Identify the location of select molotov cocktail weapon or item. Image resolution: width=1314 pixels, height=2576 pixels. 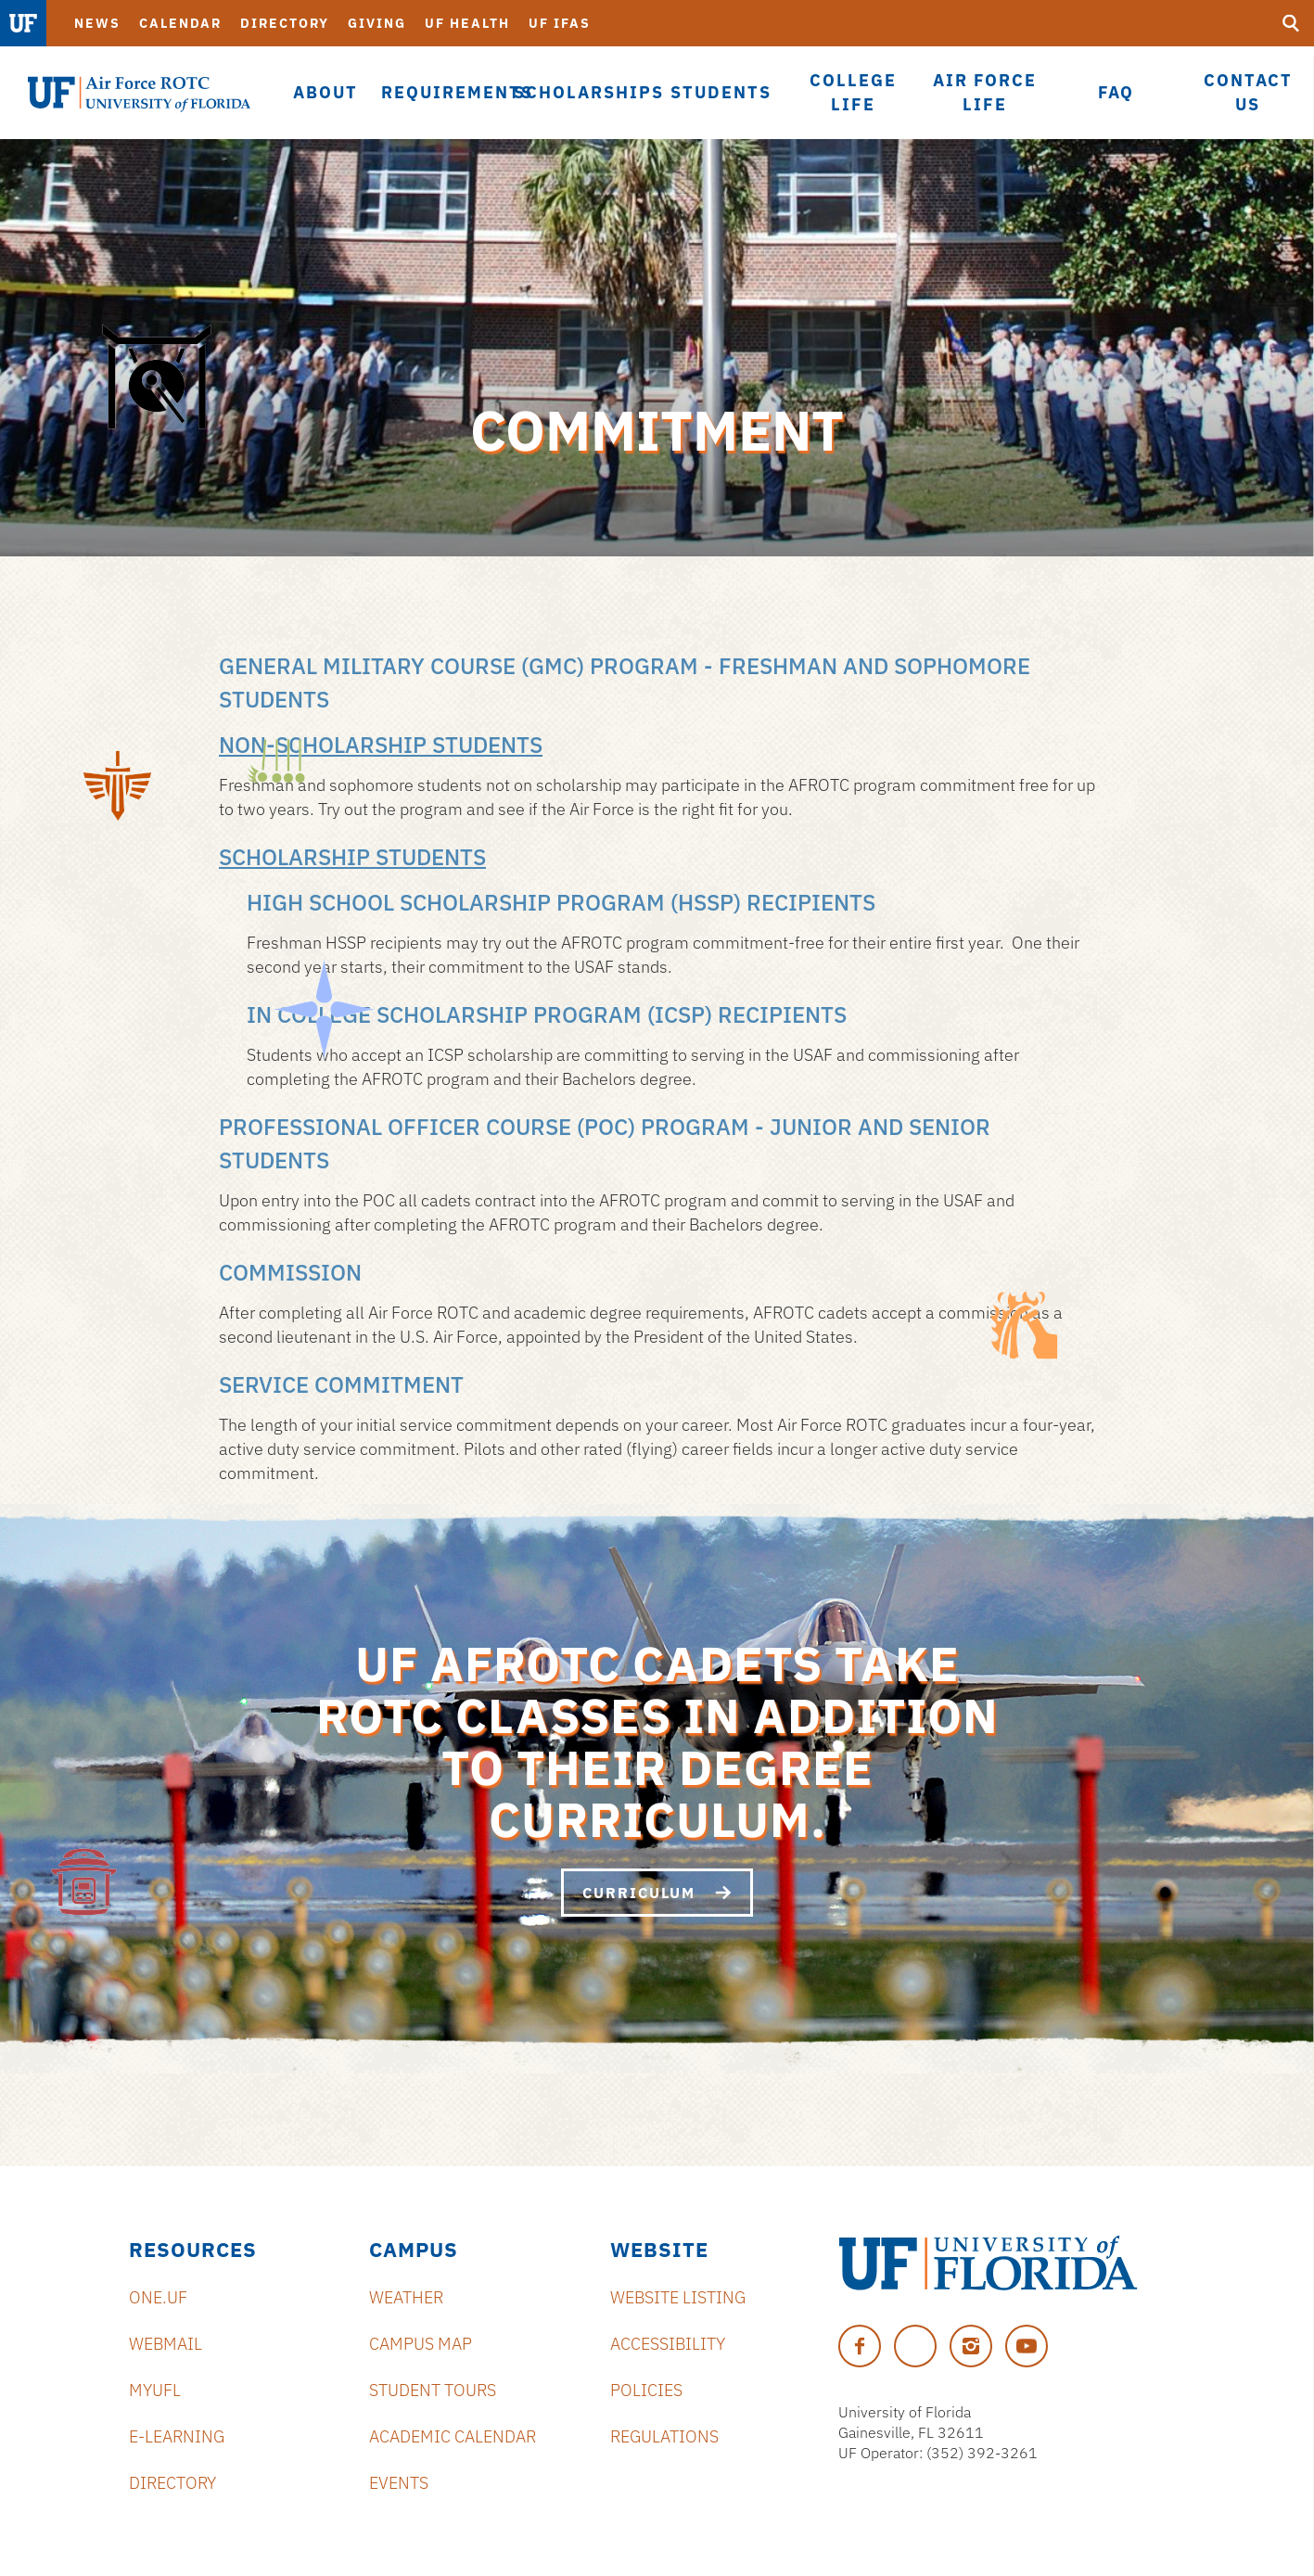
(1024, 1325).